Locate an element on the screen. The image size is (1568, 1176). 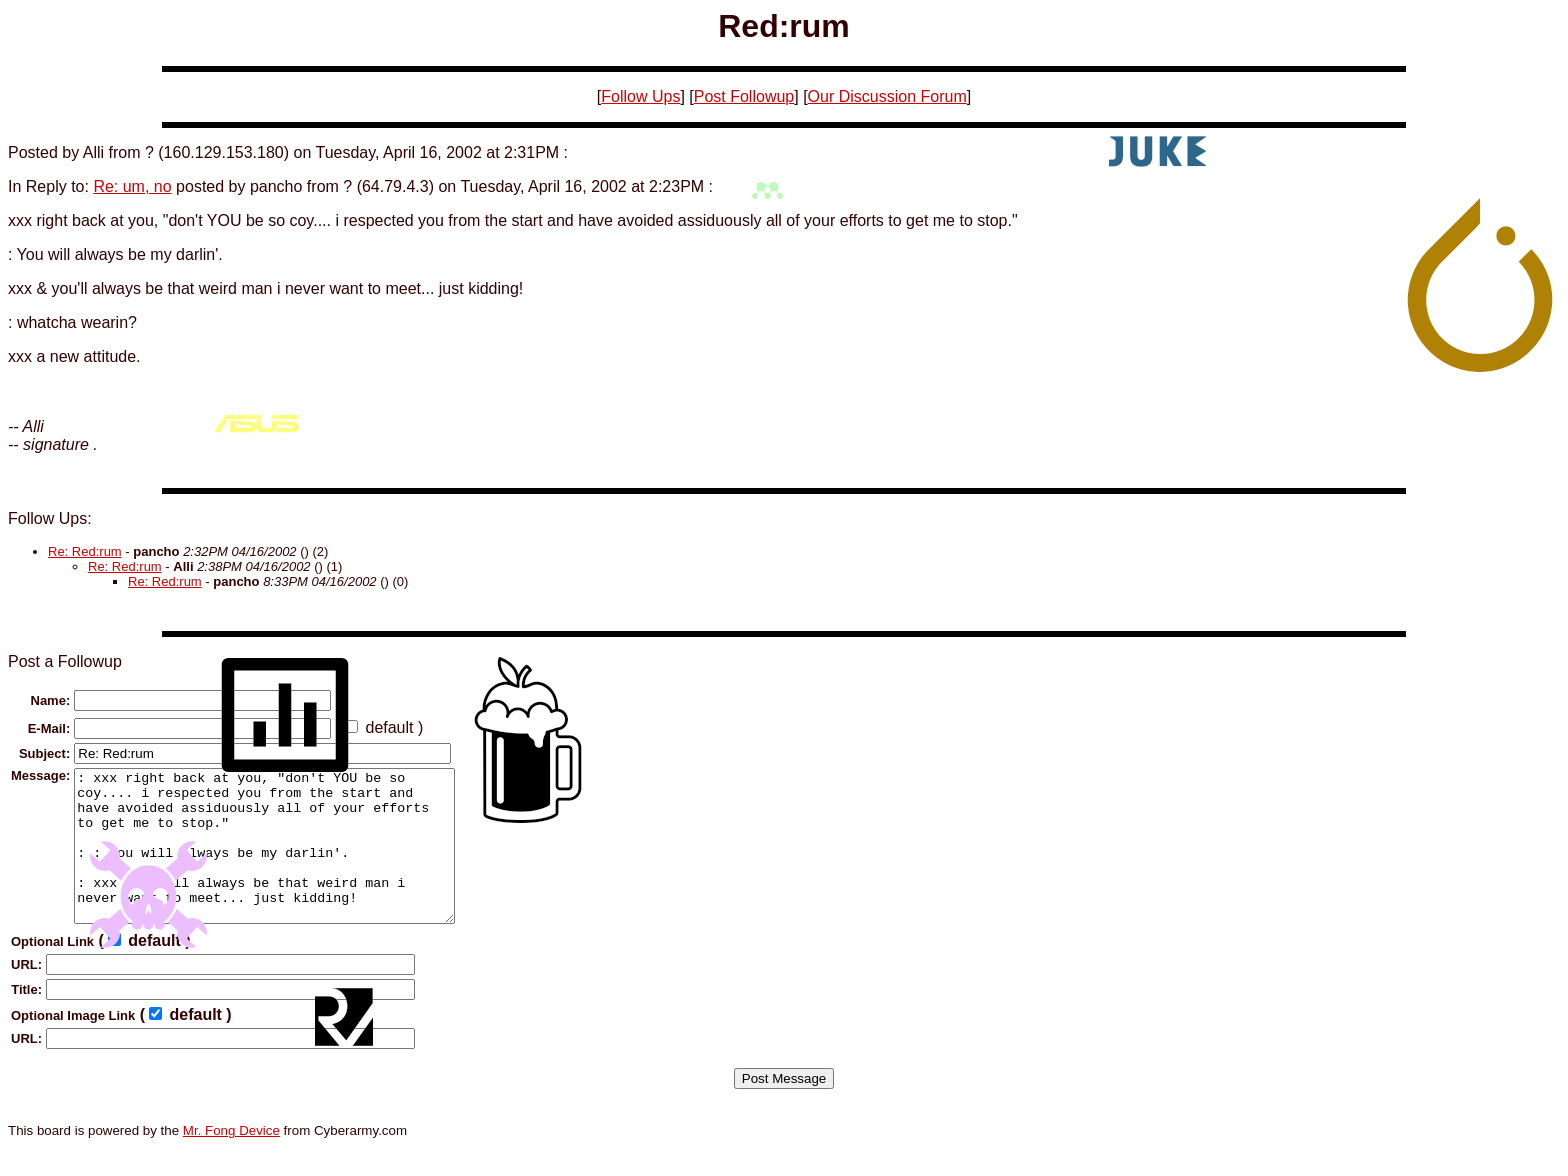
juke music streaming service logo is located at coordinates (1157, 151).